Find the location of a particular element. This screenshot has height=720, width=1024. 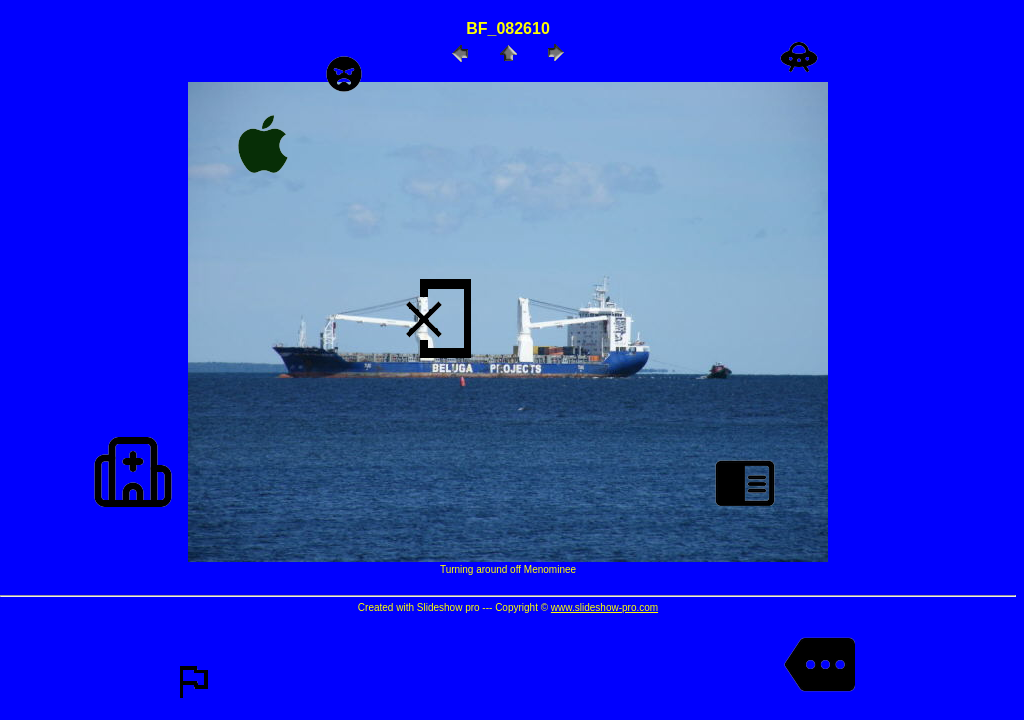

sign in with Apple is located at coordinates (263, 144).